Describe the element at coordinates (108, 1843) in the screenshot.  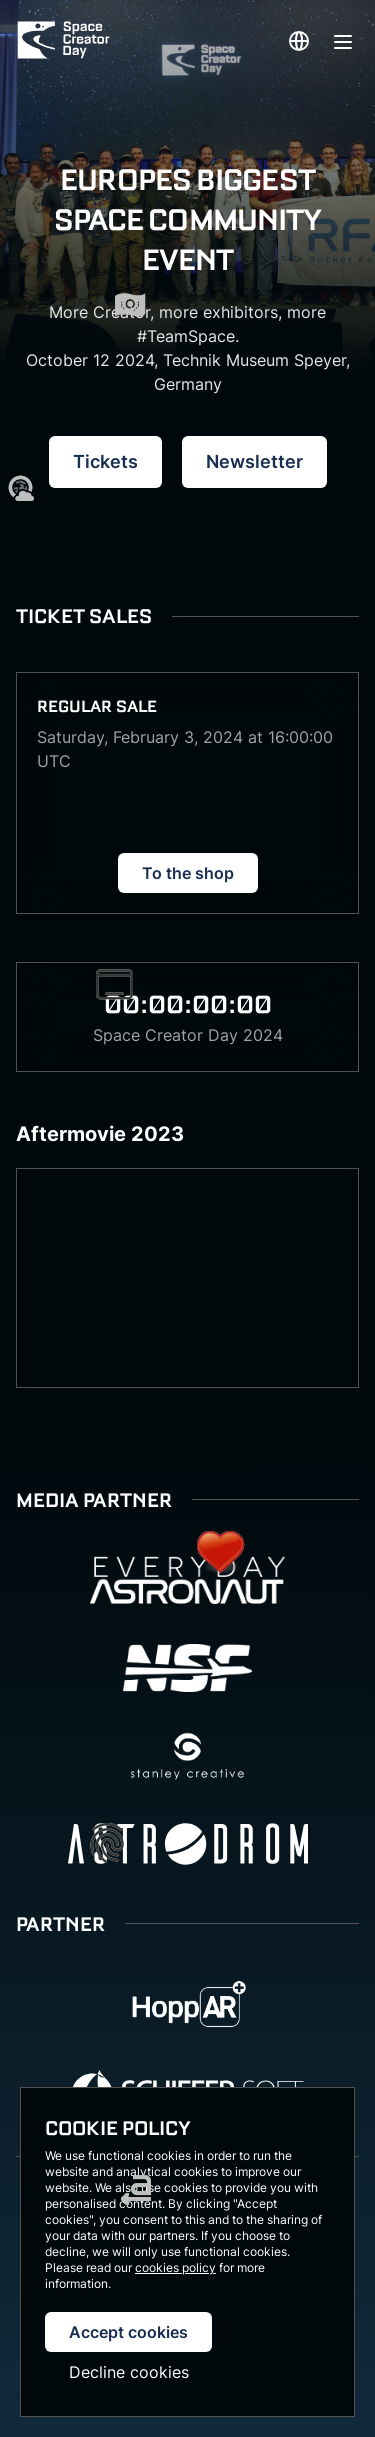
I see `authenticate with biometric fingerprint` at that location.